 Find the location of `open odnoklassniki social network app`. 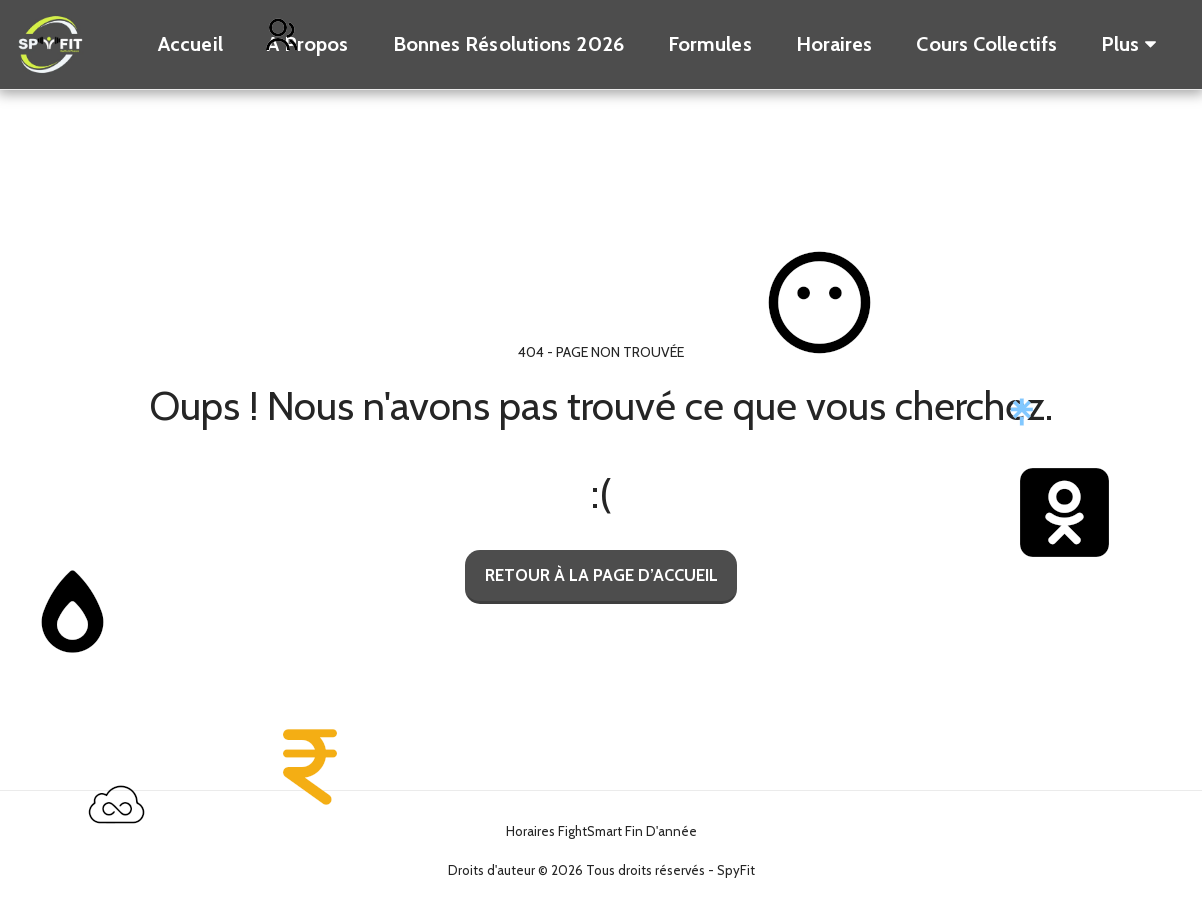

open odnoklassniki social network app is located at coordinates (1064, 512).